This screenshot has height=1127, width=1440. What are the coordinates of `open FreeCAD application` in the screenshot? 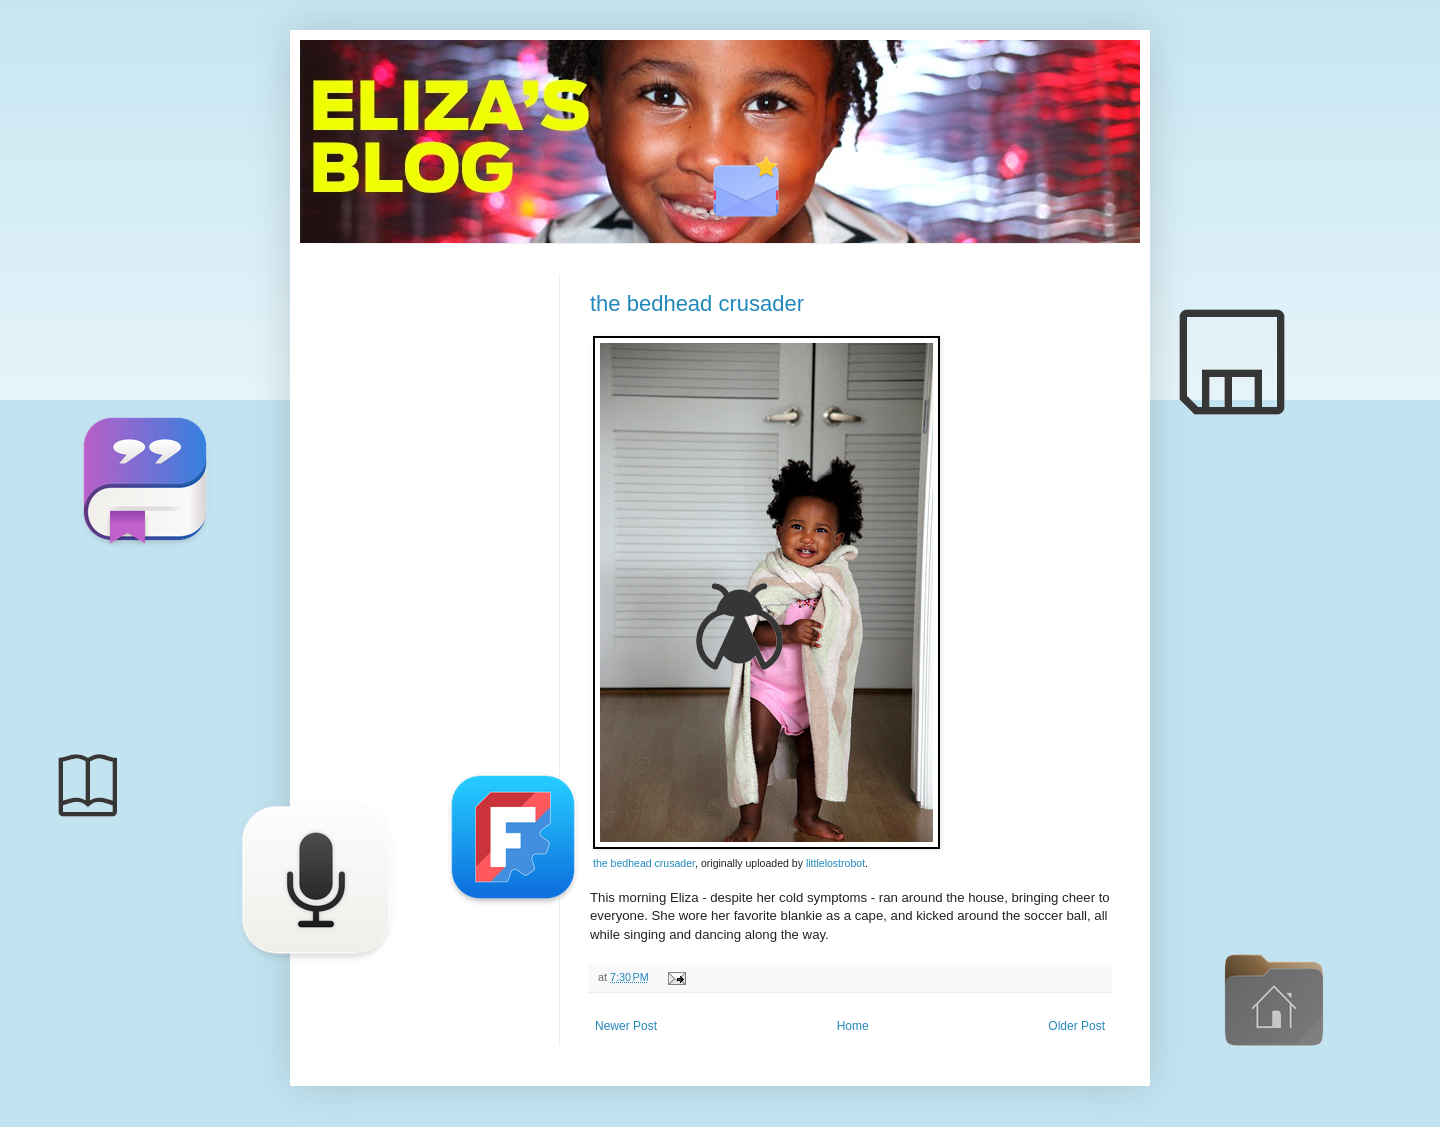 It's located at (513, 837).